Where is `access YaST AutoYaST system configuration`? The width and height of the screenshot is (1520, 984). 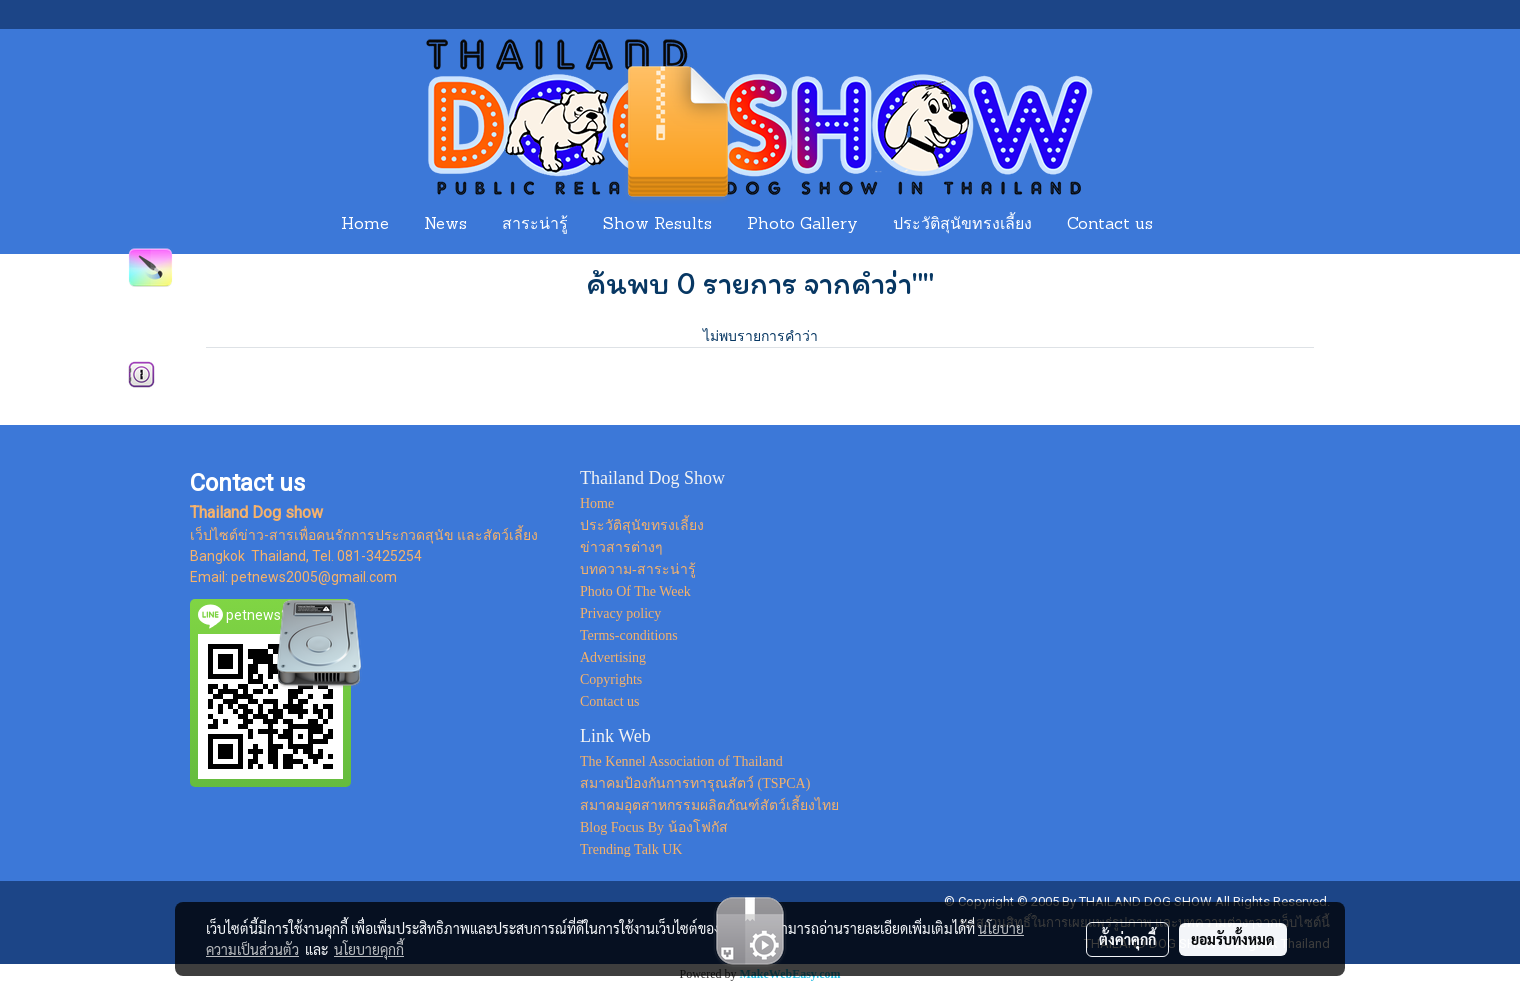 access YaST AutoYaST system configuration is located at coordinates (750, 932).